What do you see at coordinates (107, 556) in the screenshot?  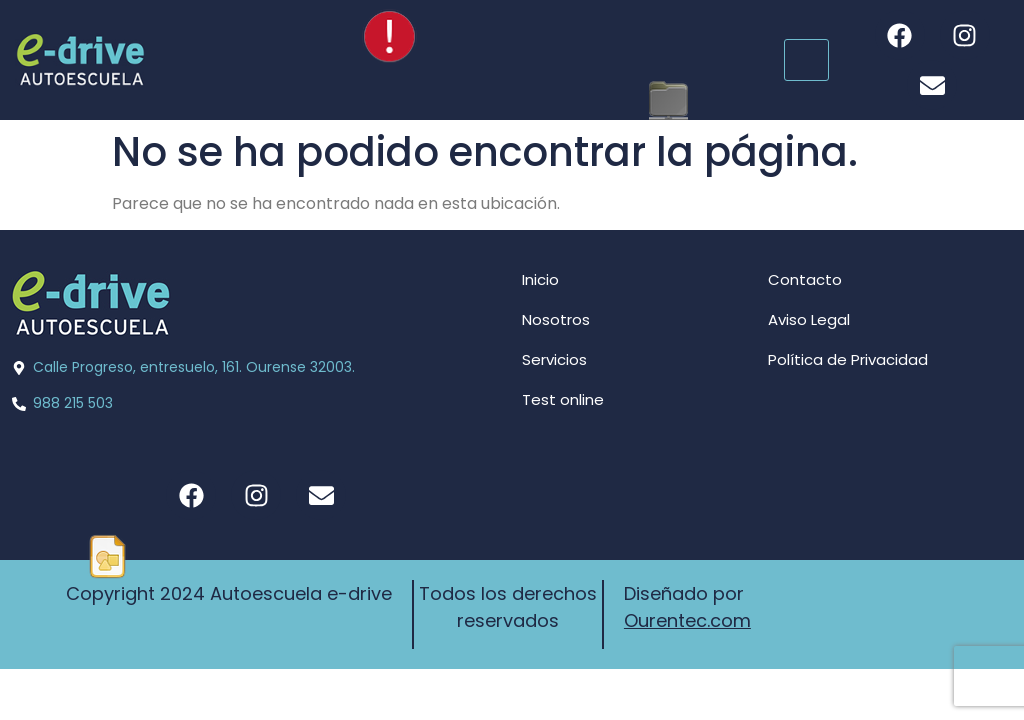 I see `open a graphics template file` at bounding box center [107, 556].